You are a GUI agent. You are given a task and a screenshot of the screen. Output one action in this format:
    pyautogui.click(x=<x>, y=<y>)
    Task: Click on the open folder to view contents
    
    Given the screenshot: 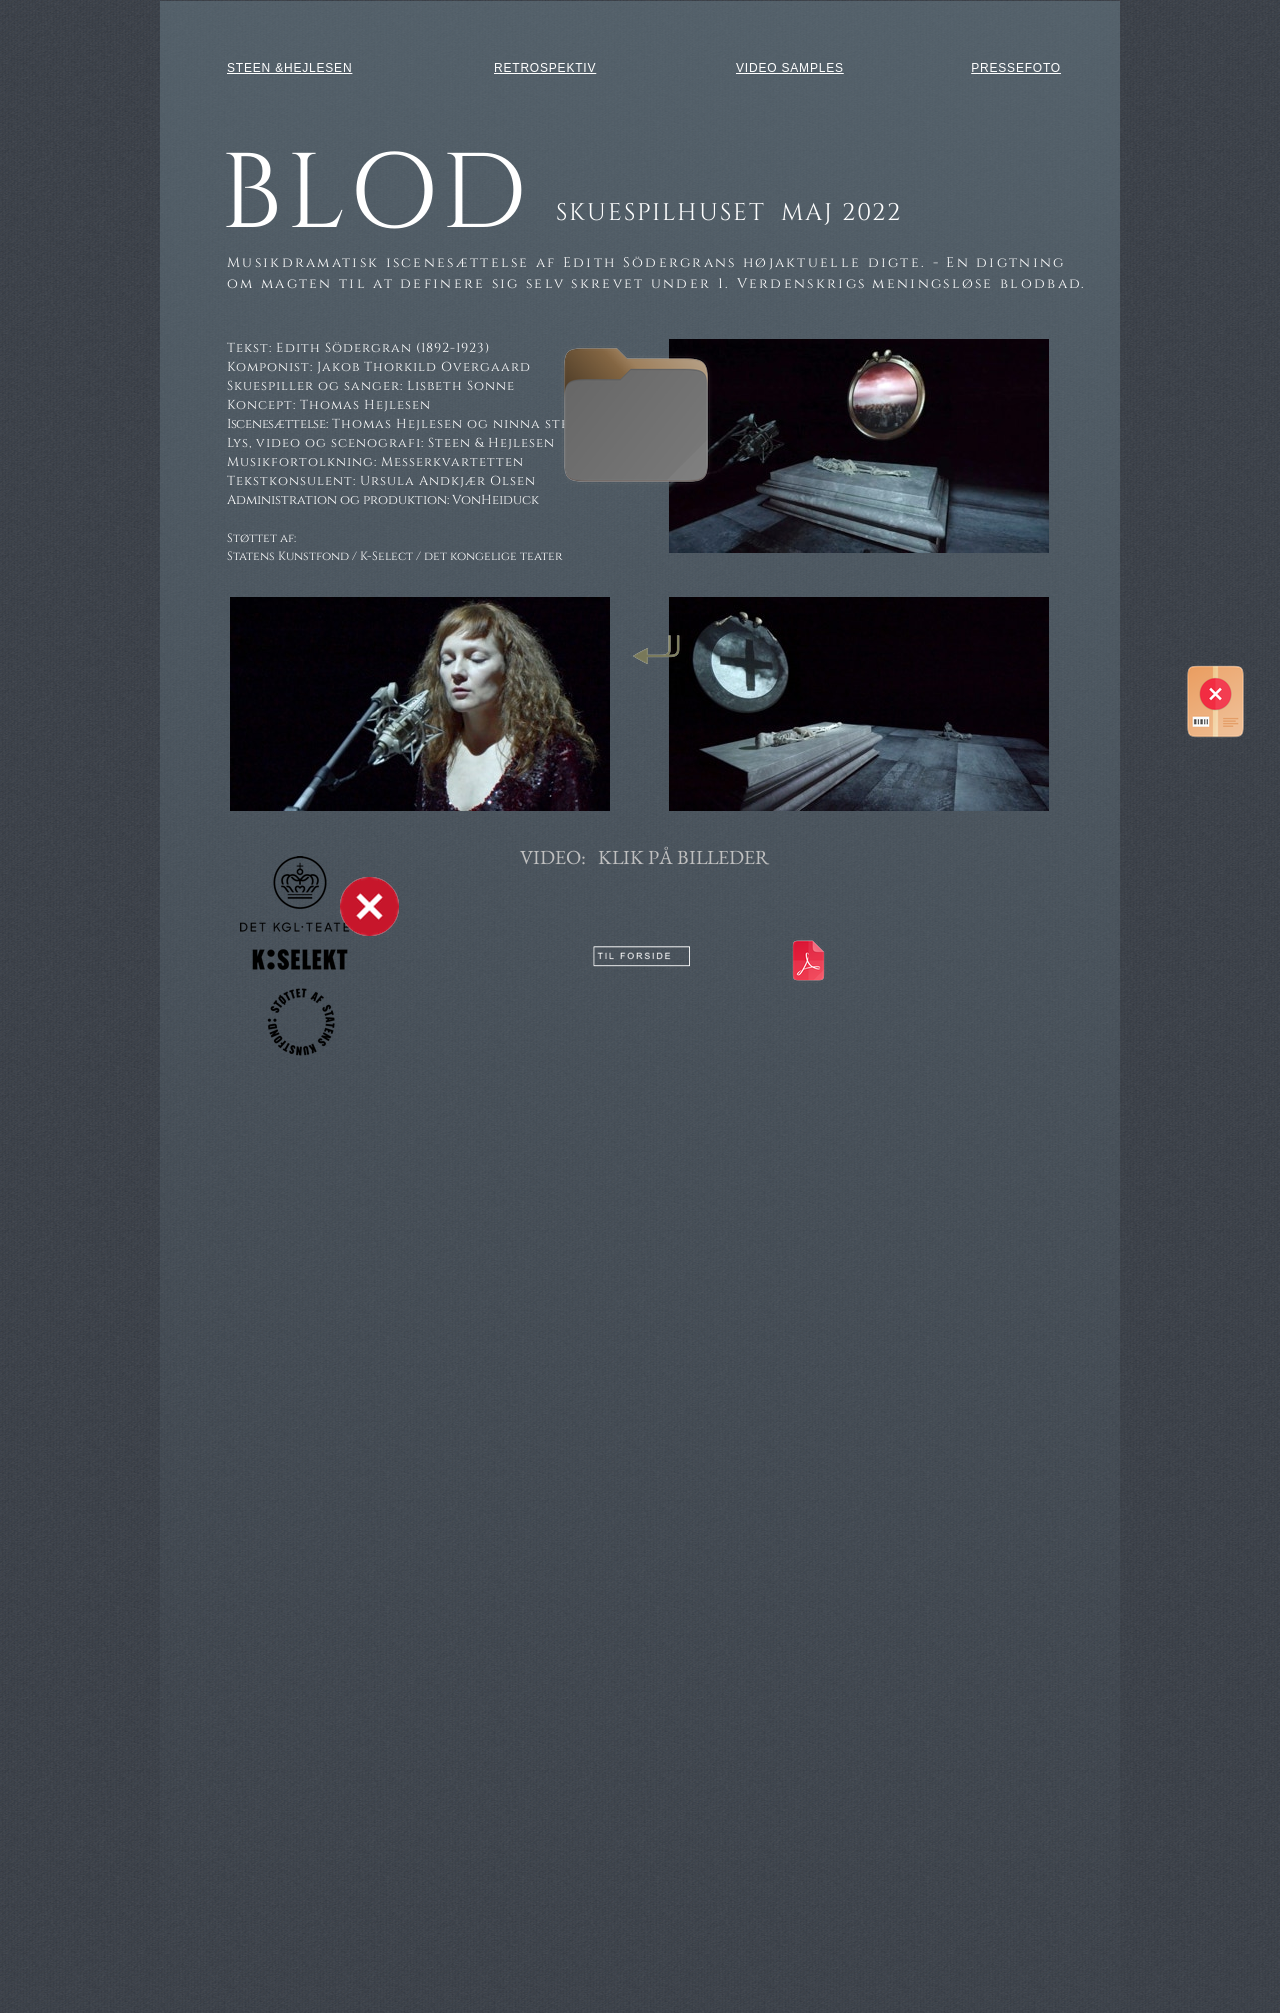 What is the action you would take?
    pyautogui.click(x=636, y=415)
    